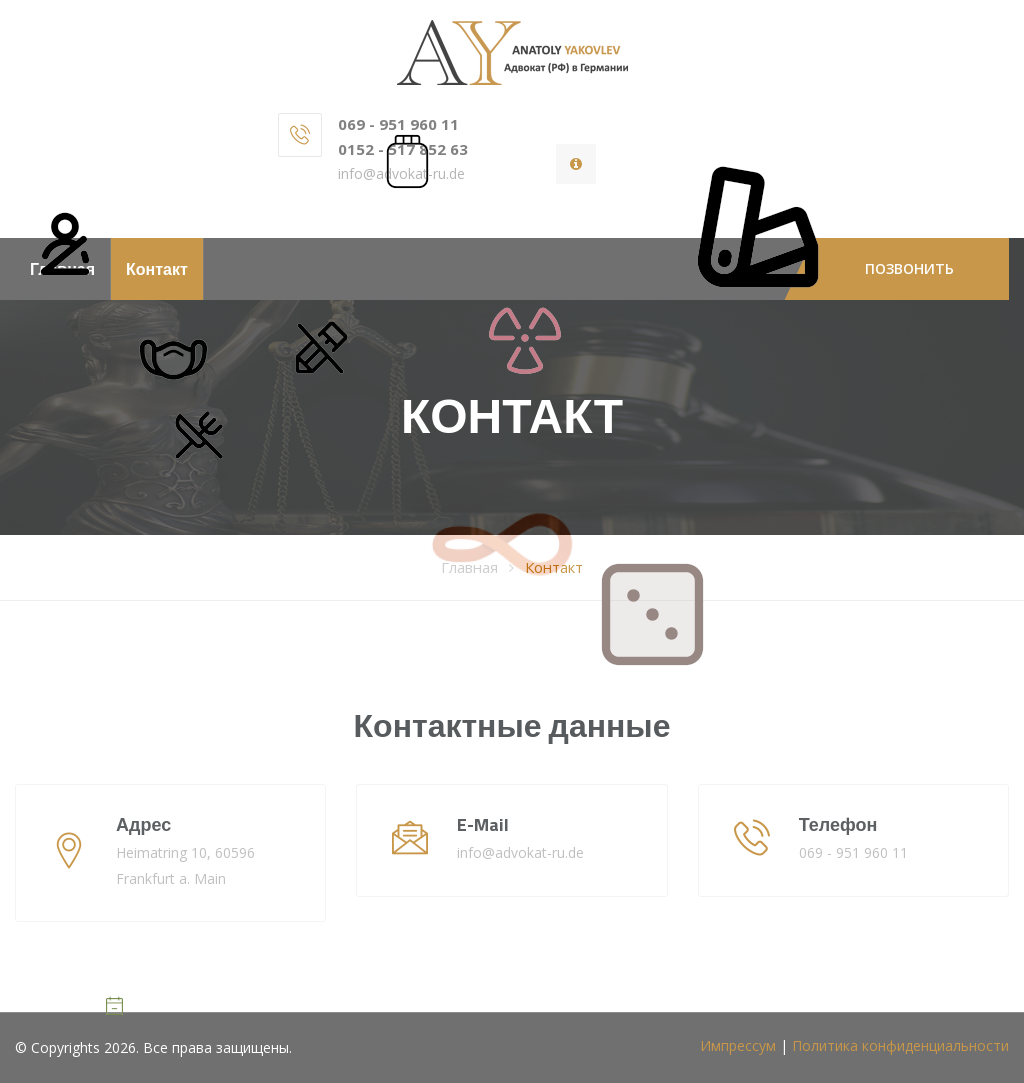  What do you see at coordinates (199, 435) in the screenshot?
I see `restaurant or dining location` at bounding box center [199, 435].